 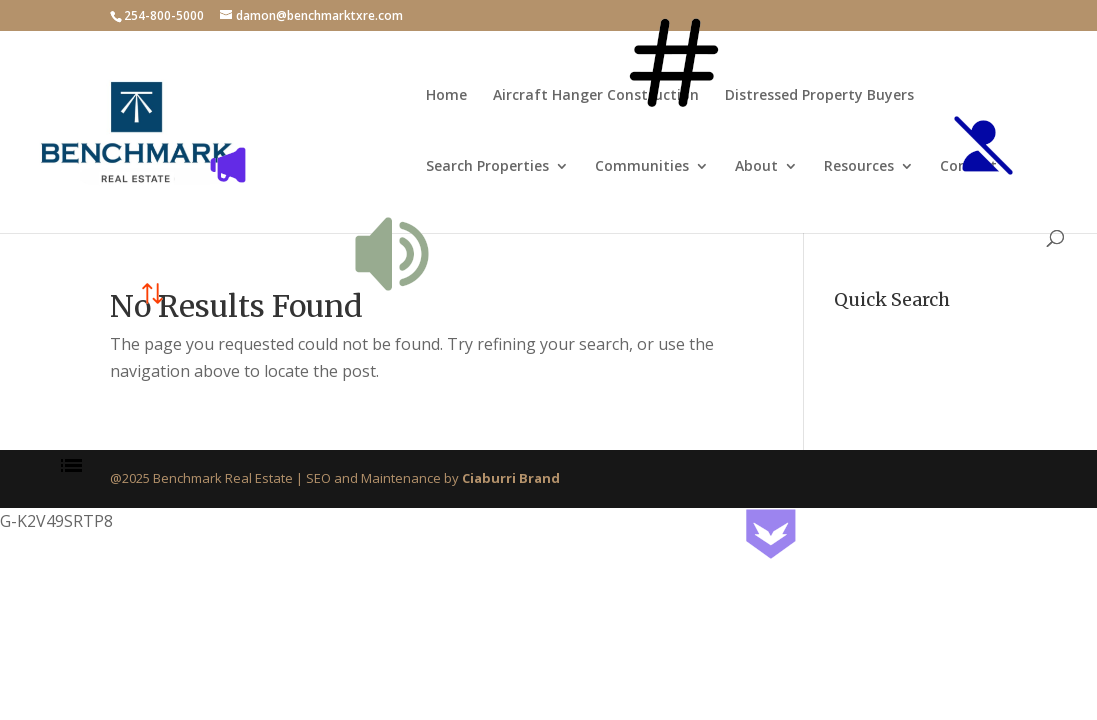 I want to click on view items in list format, so click(x=71, y=465).